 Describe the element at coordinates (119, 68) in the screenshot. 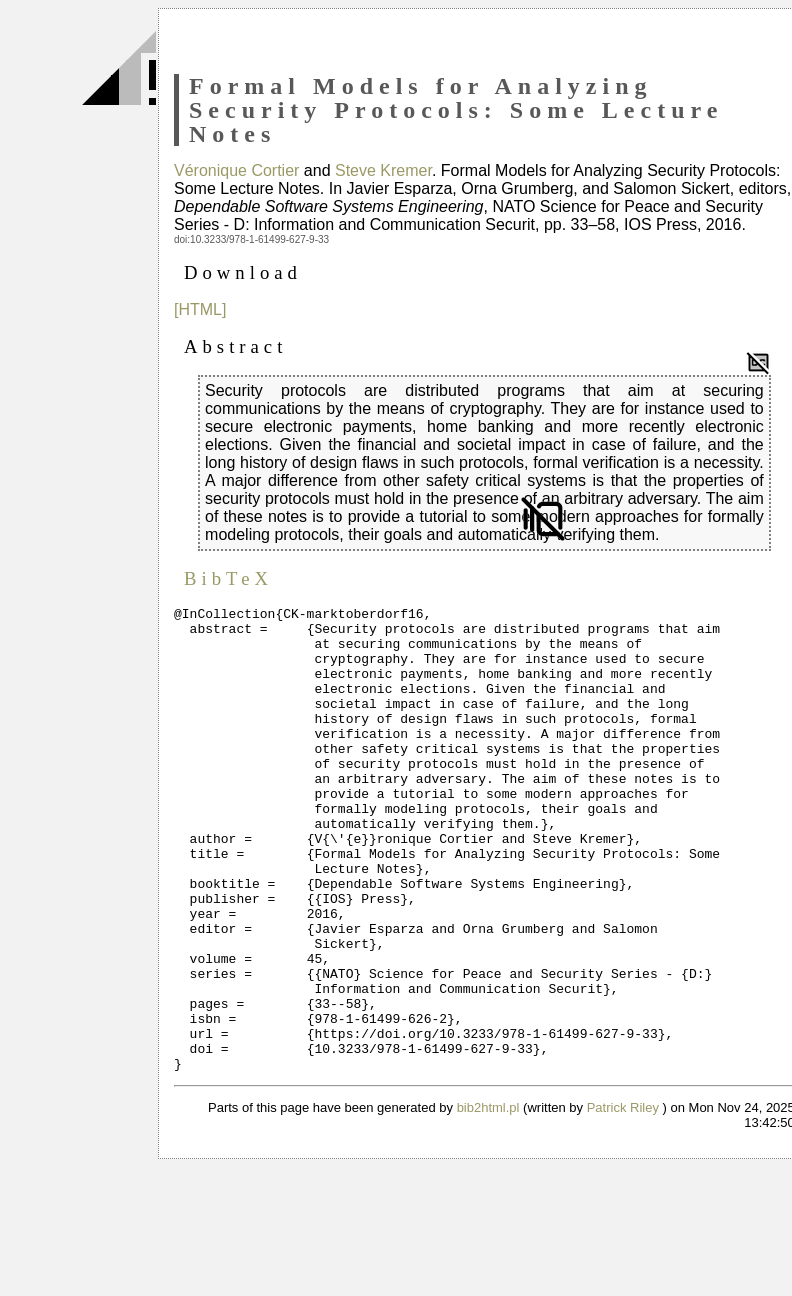

I see `indicates weak cellular signal with no internet connection` at that location.